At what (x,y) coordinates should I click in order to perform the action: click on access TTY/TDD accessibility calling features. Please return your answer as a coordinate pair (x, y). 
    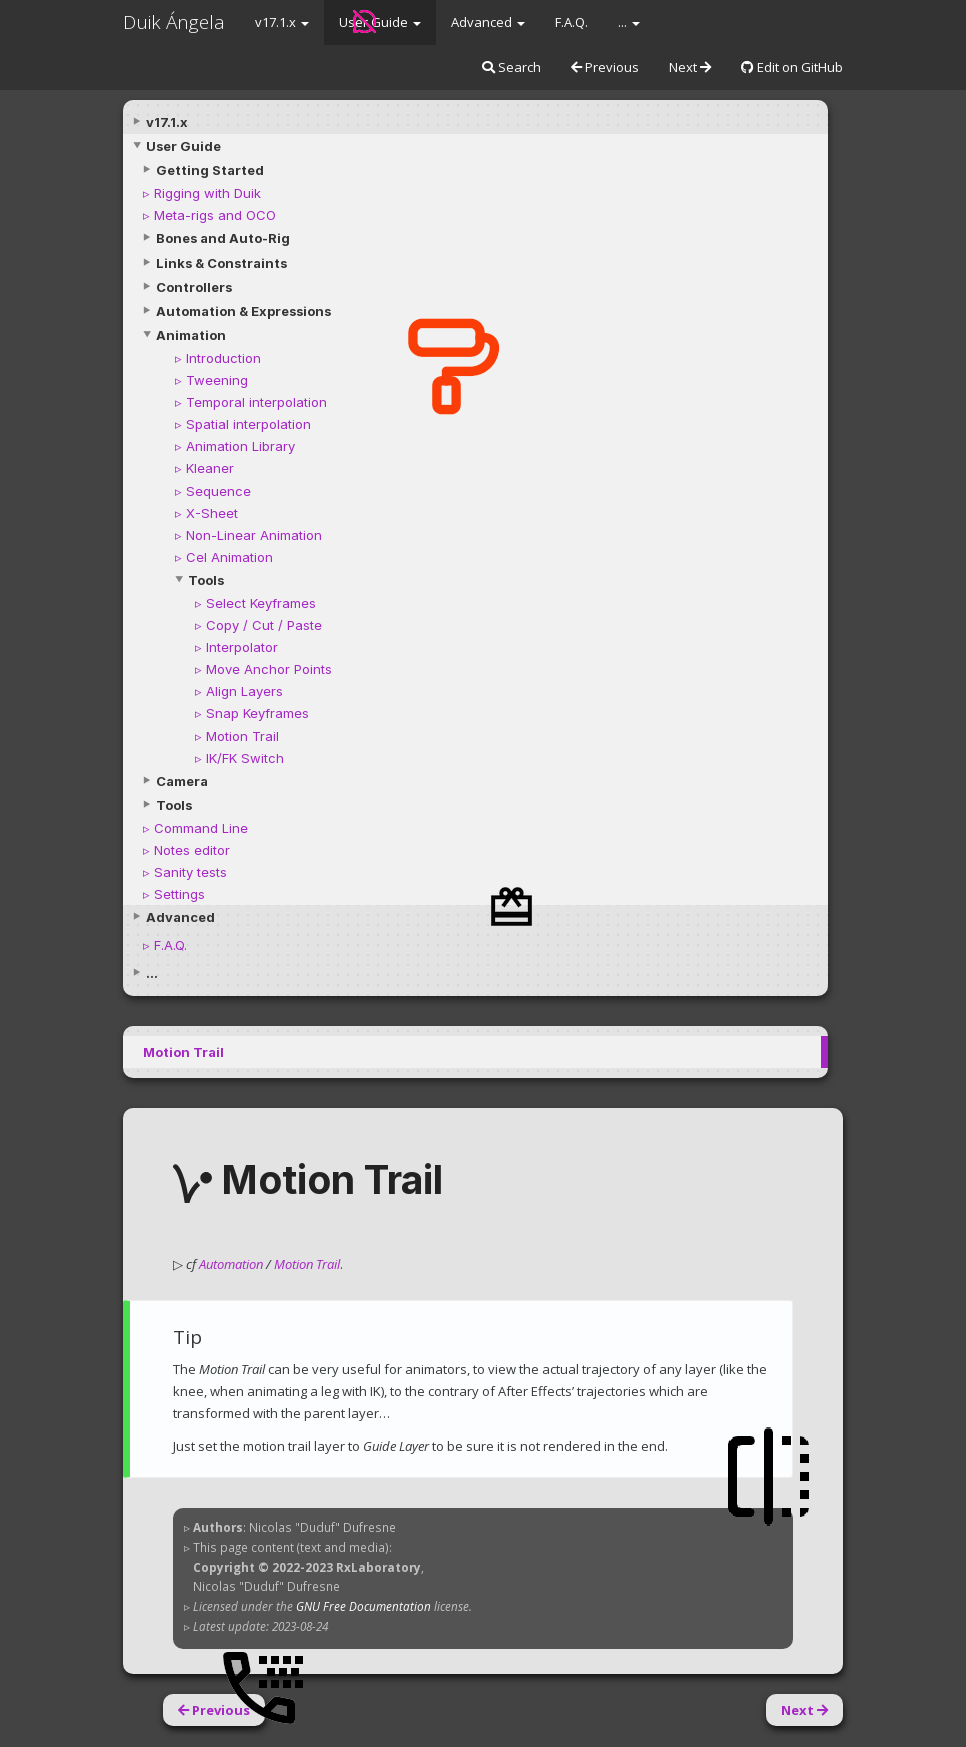
    Looking at the image, I should click on (263, 1688).